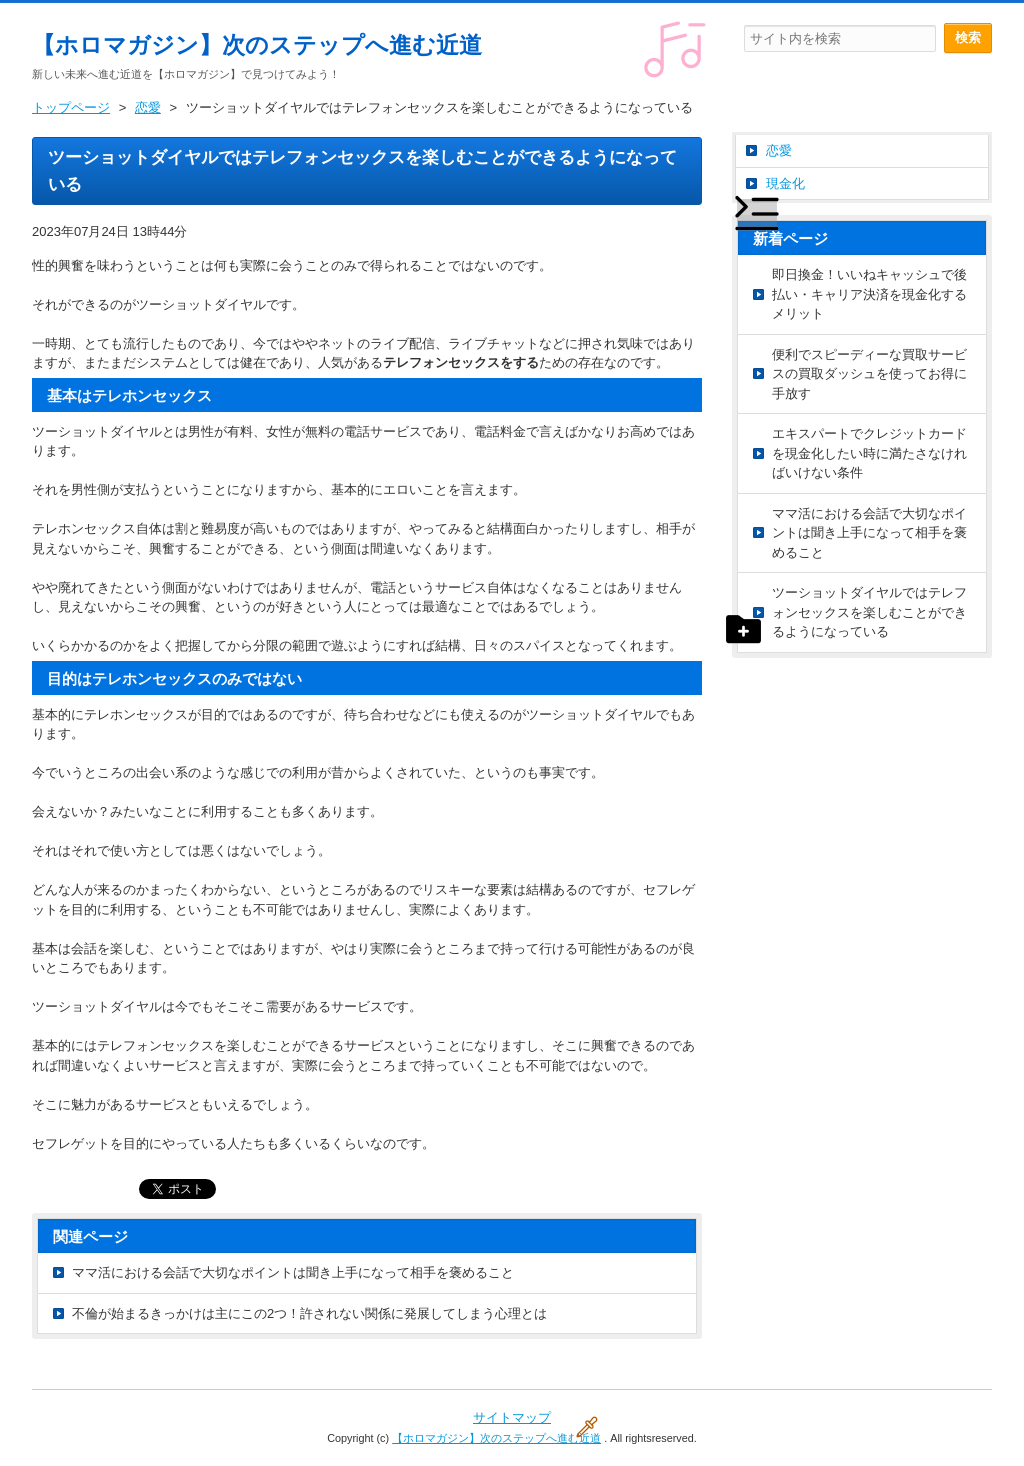 The width and height of the screenshot is (1024, 1466). What do you see at coordinates (743, 628) in the screenshot?
I see `create a new folder` at bounding box center [743, 628].